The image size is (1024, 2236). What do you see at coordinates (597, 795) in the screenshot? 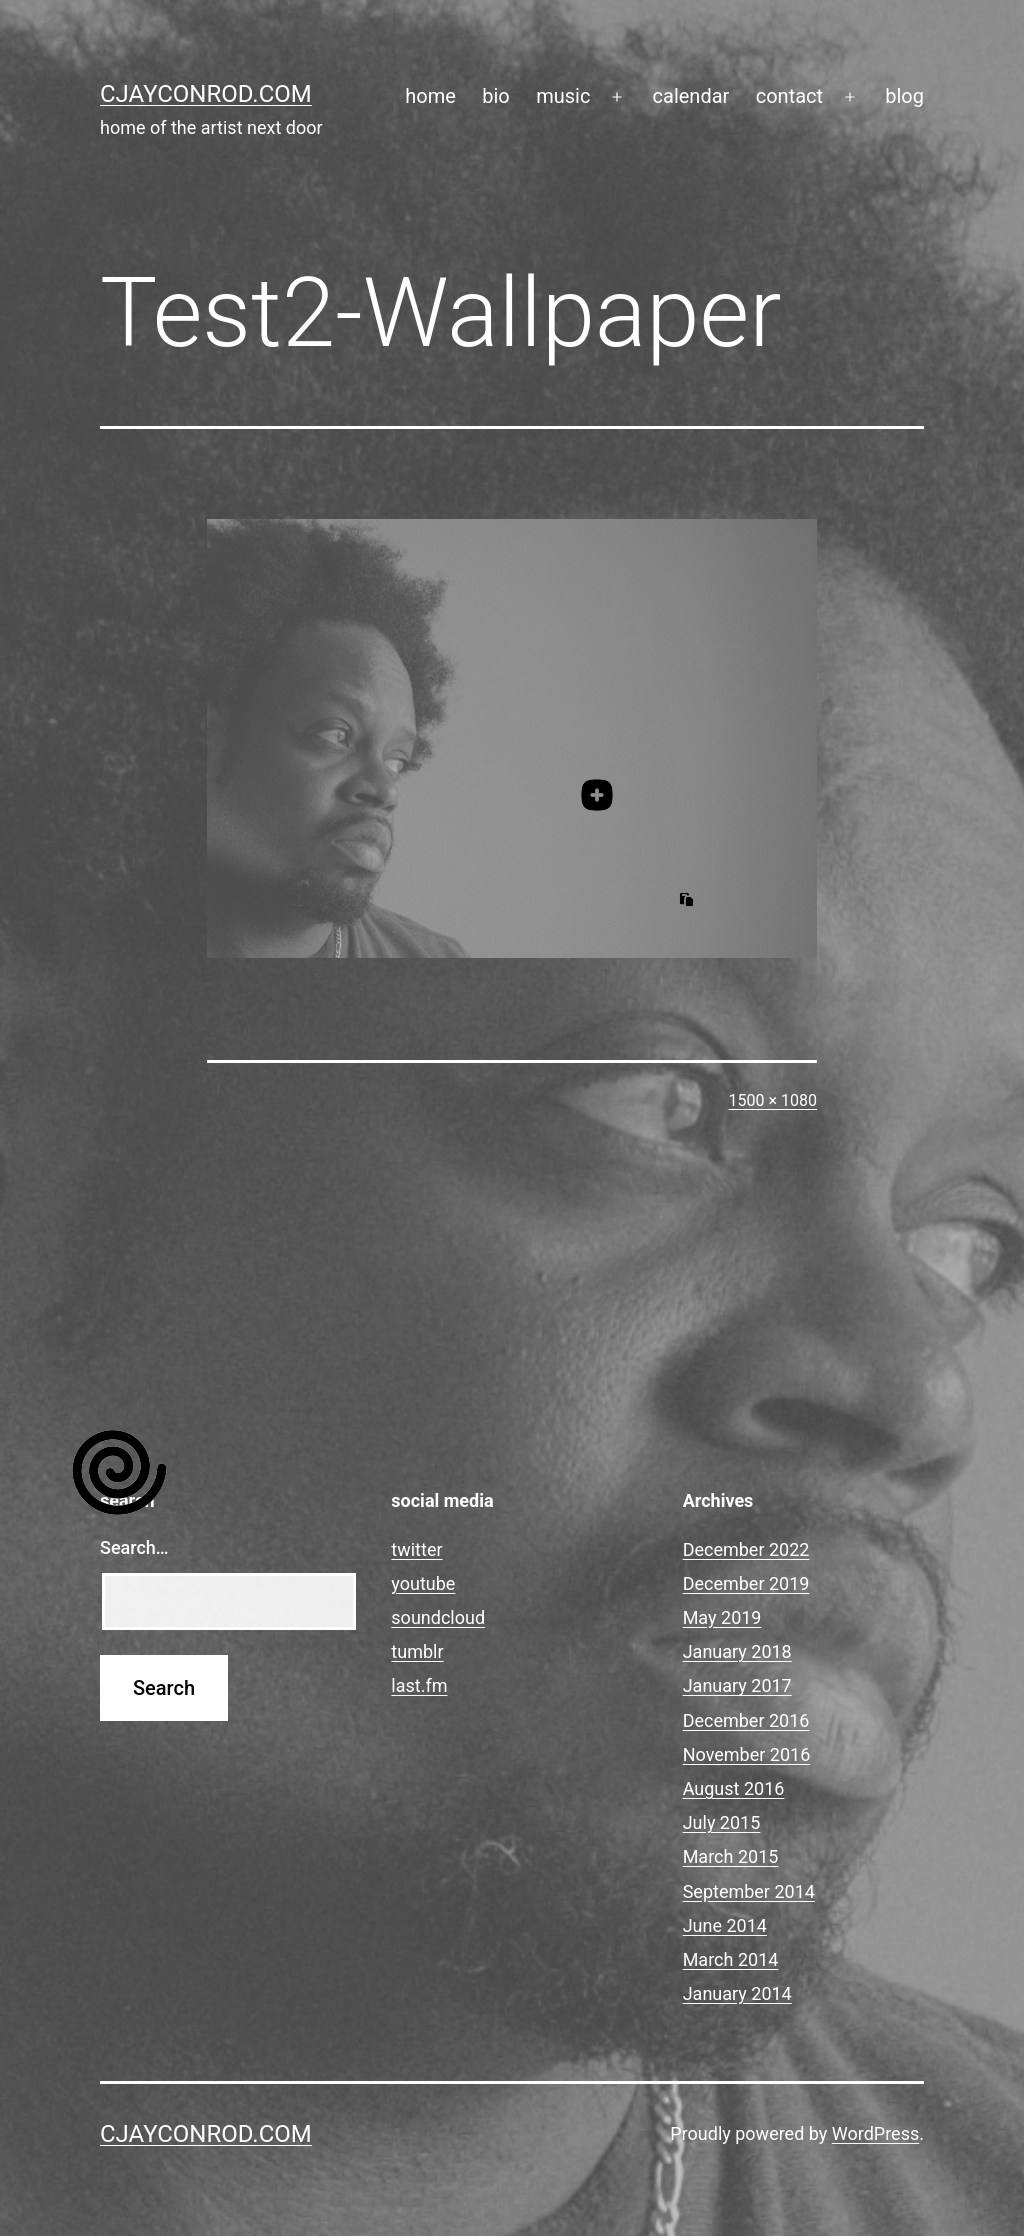
I see `add a new item` at bounding box center [597, 795].